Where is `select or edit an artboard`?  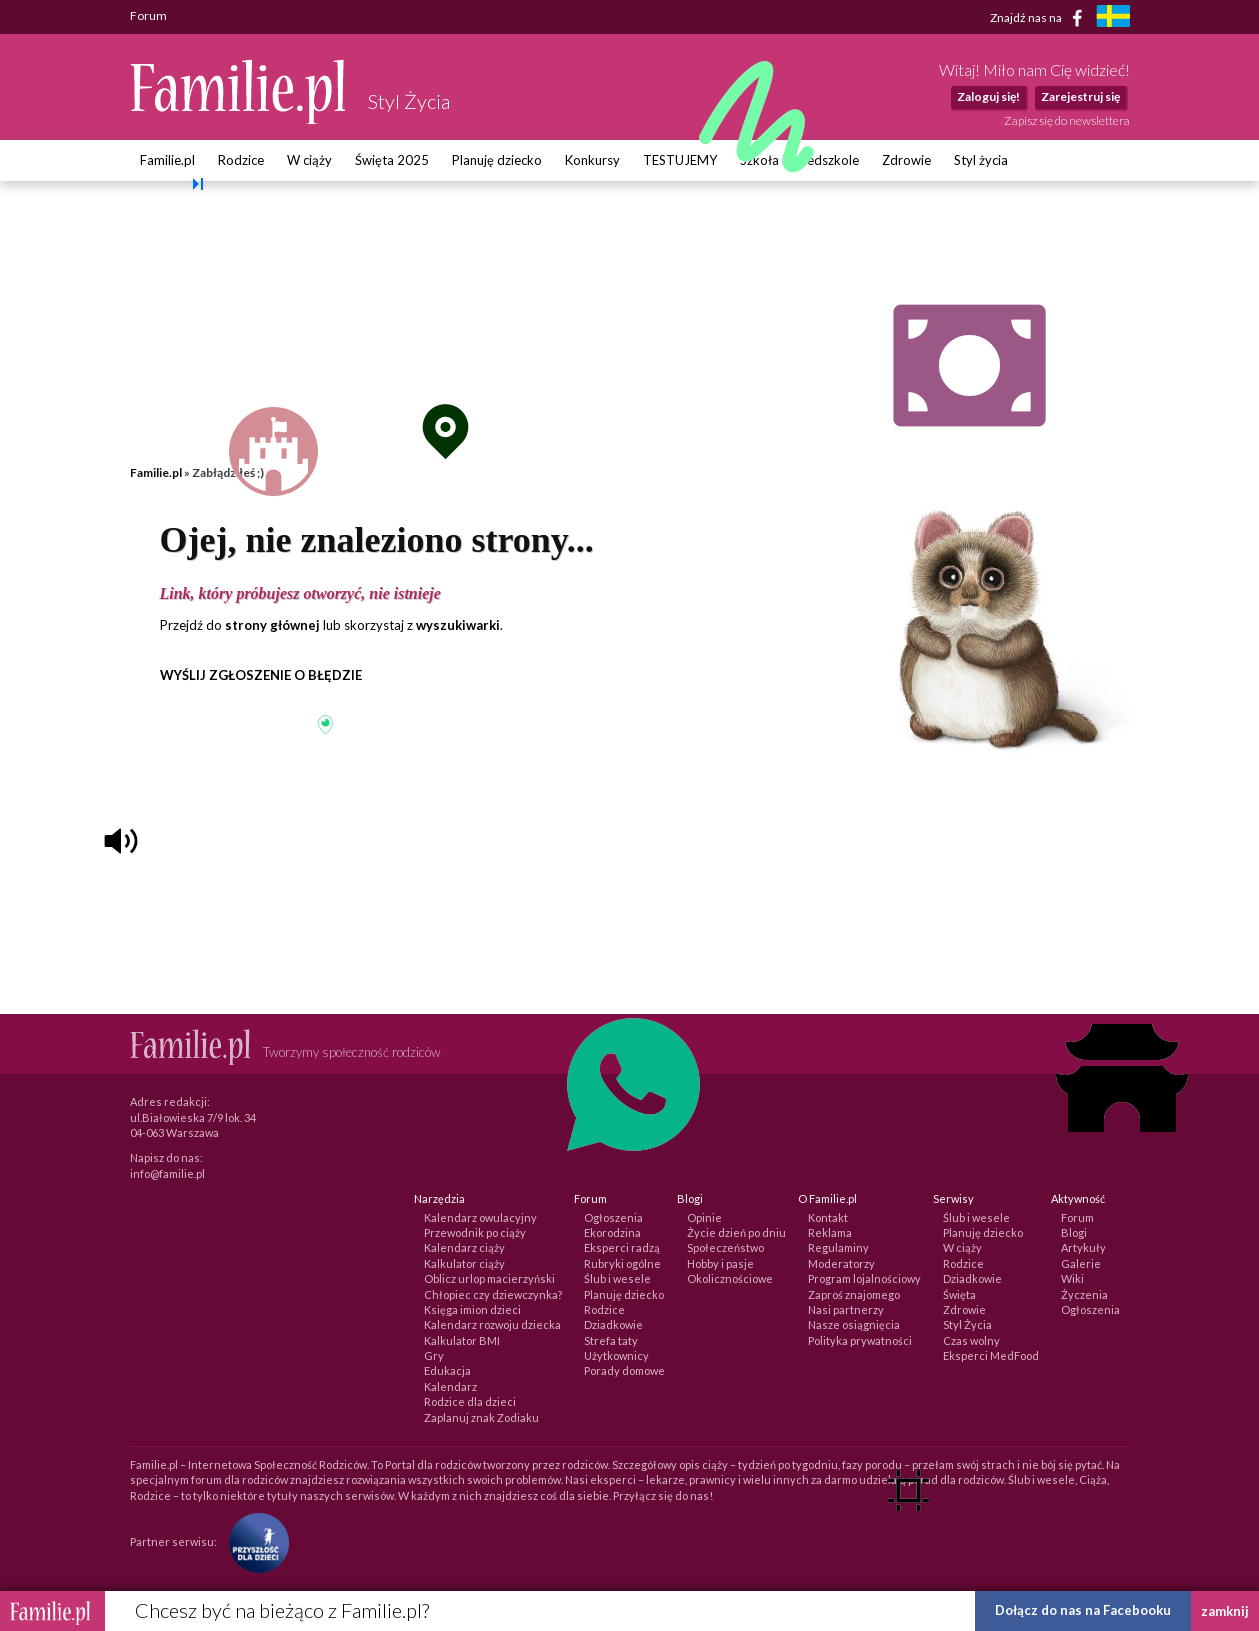 select or edit an artboard is located at coordinates (908, 1490).